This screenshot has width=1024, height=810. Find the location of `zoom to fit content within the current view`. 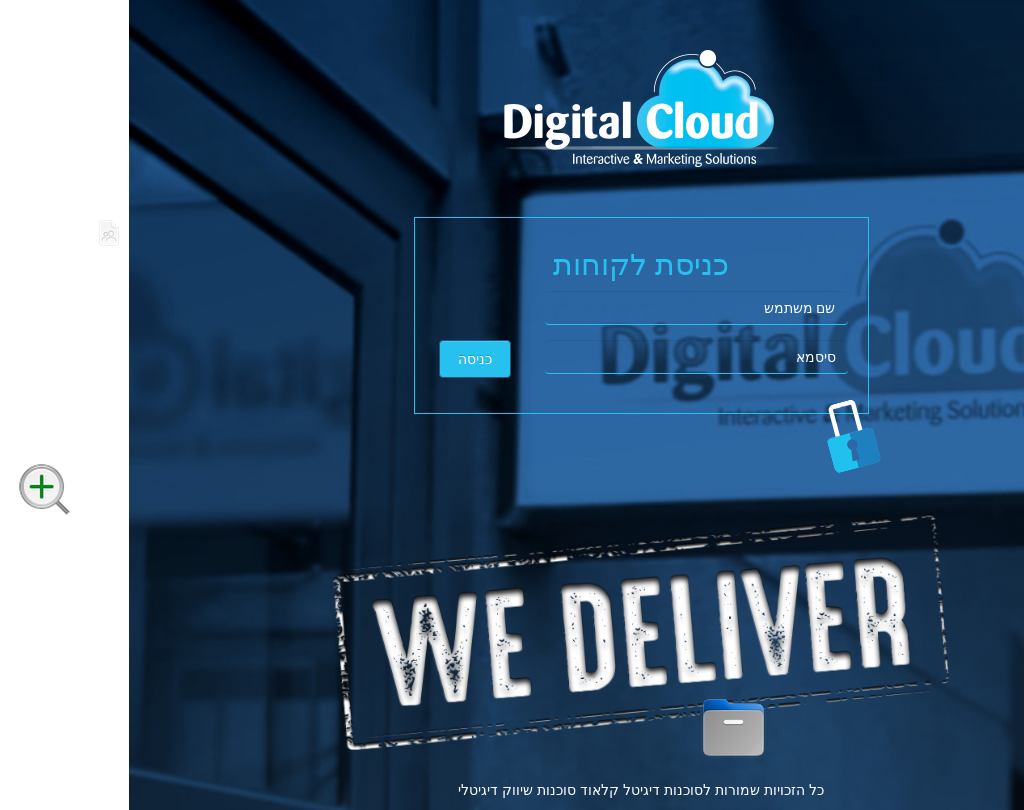

zoom to fit content within the current view is located at coordinates (44, 489).